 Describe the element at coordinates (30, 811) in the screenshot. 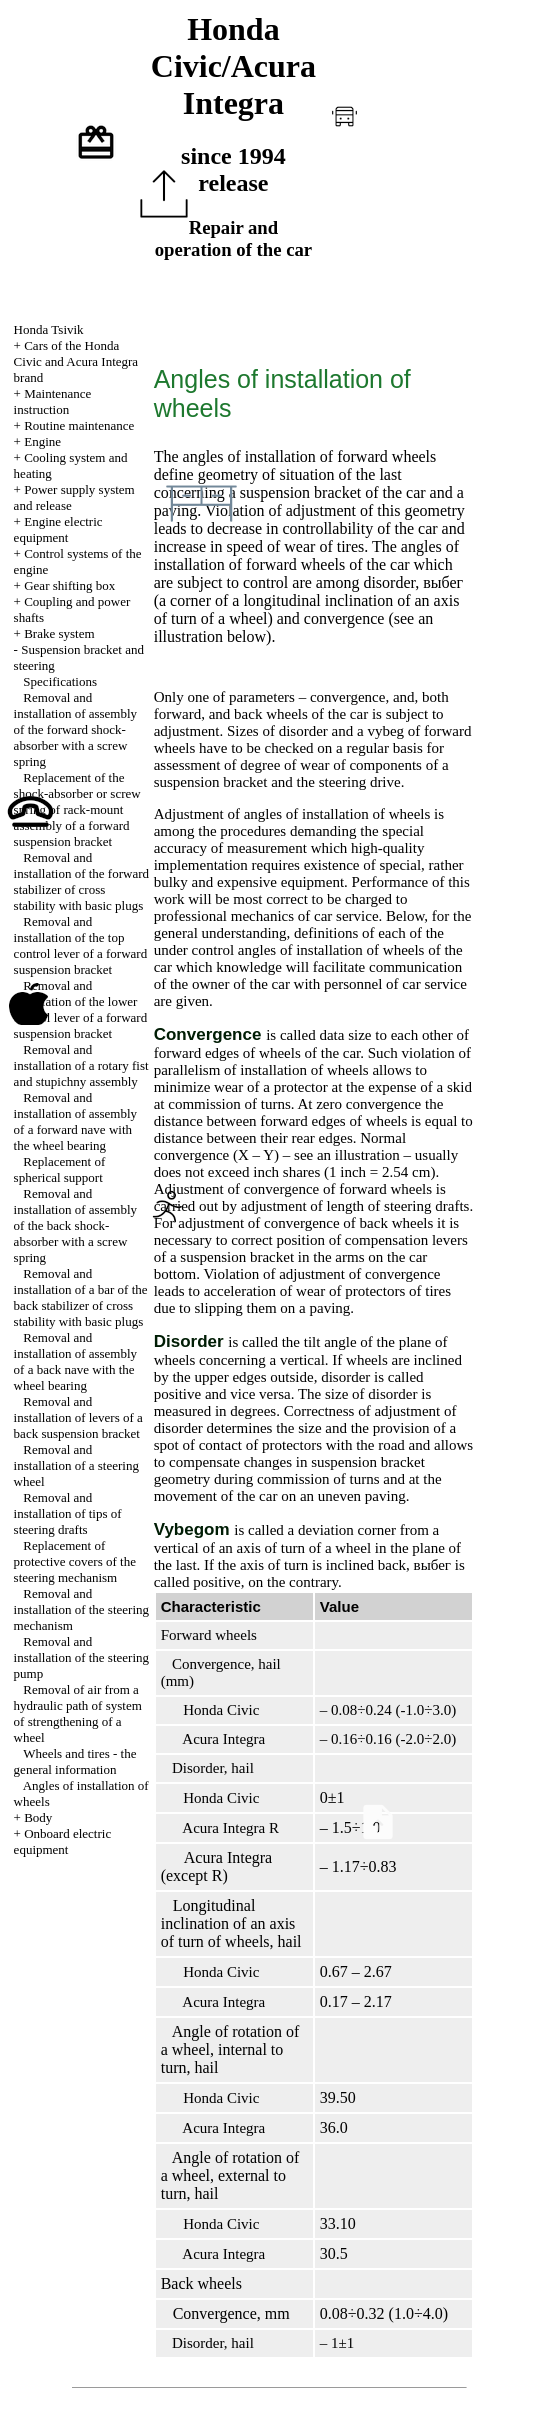

I see `end the current phone call` at that location.